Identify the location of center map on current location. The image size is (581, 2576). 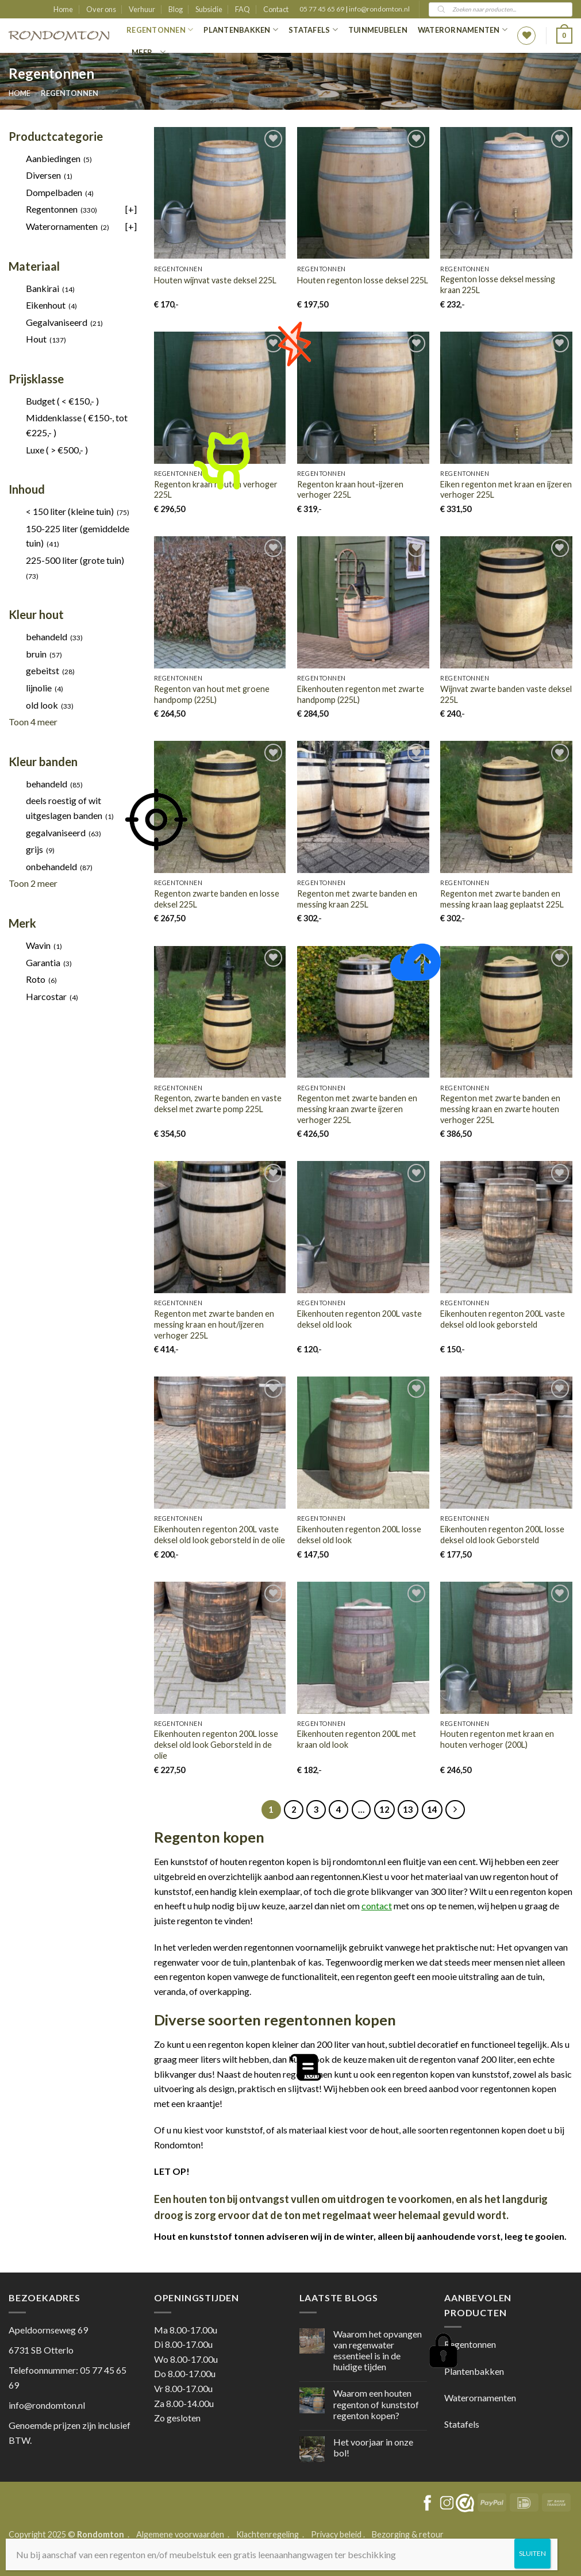
(156, 820).